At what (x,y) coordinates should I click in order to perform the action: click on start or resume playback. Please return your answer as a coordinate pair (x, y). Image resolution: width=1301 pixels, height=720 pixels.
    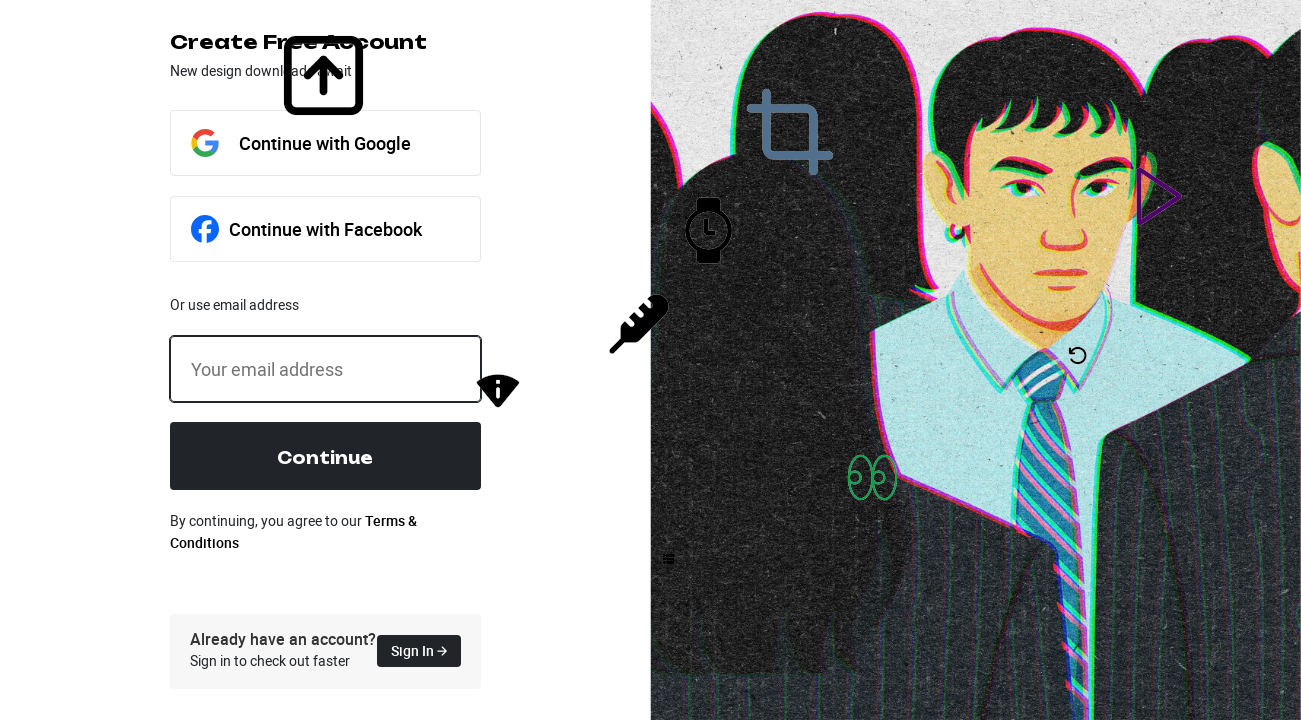
    Looking at the image, I should click on (1159, 194).